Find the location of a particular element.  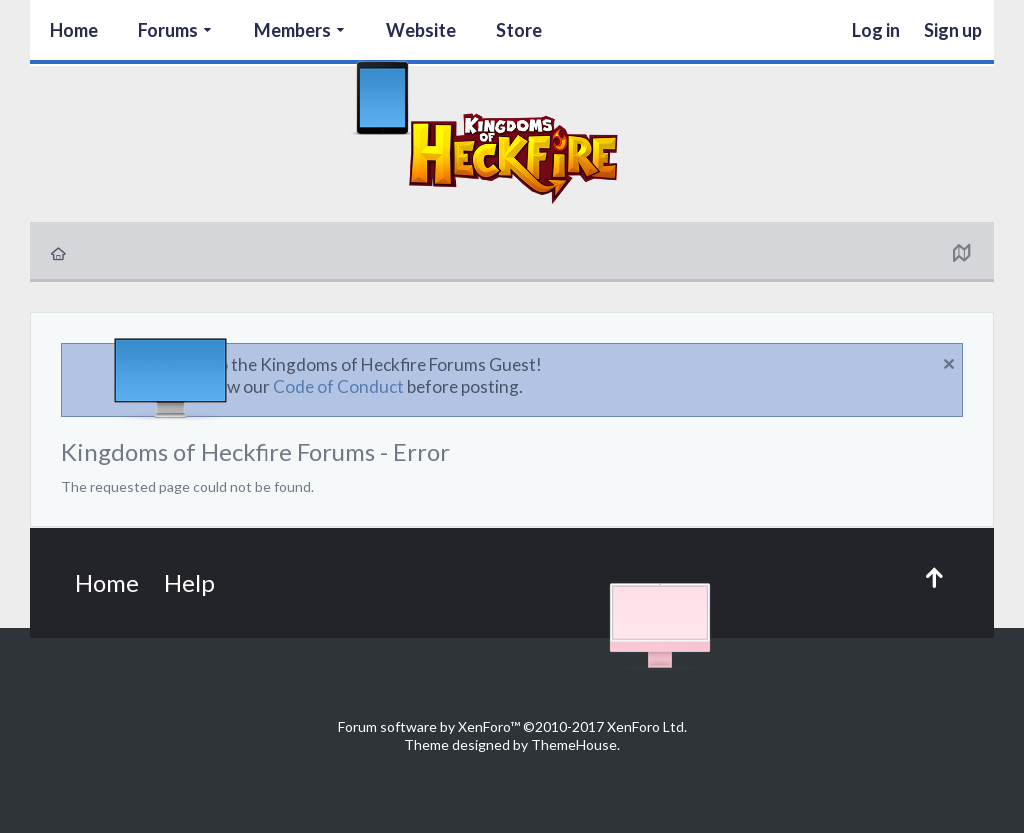

indicates this mac in system preferences or finder is located at coordinates (660, 624).